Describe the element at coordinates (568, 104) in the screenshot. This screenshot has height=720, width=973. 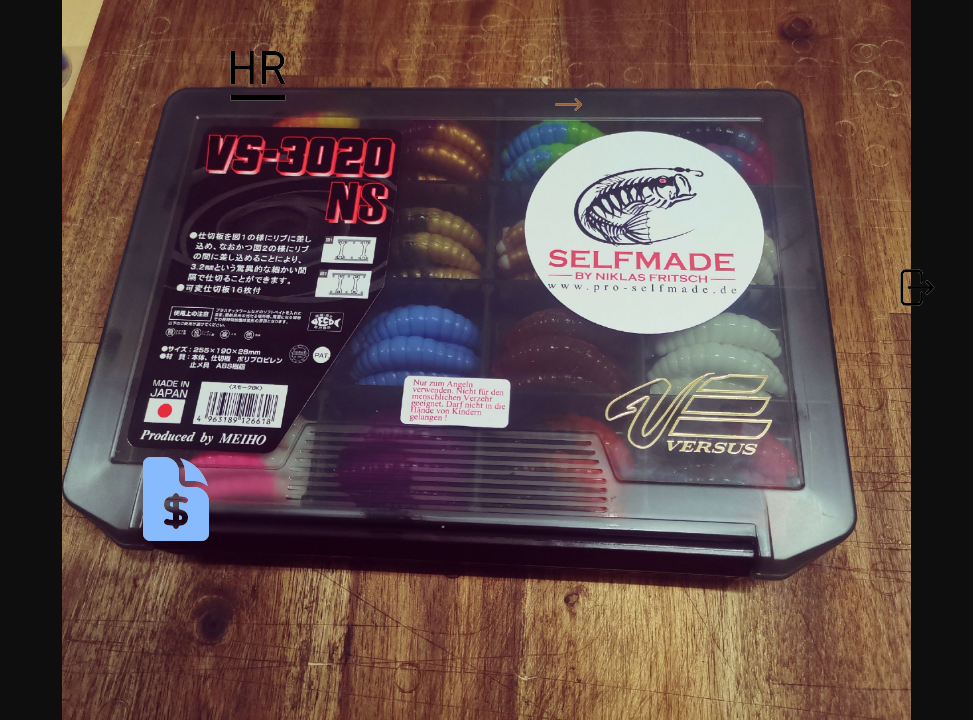
I see `proceed to the next step` at that location.